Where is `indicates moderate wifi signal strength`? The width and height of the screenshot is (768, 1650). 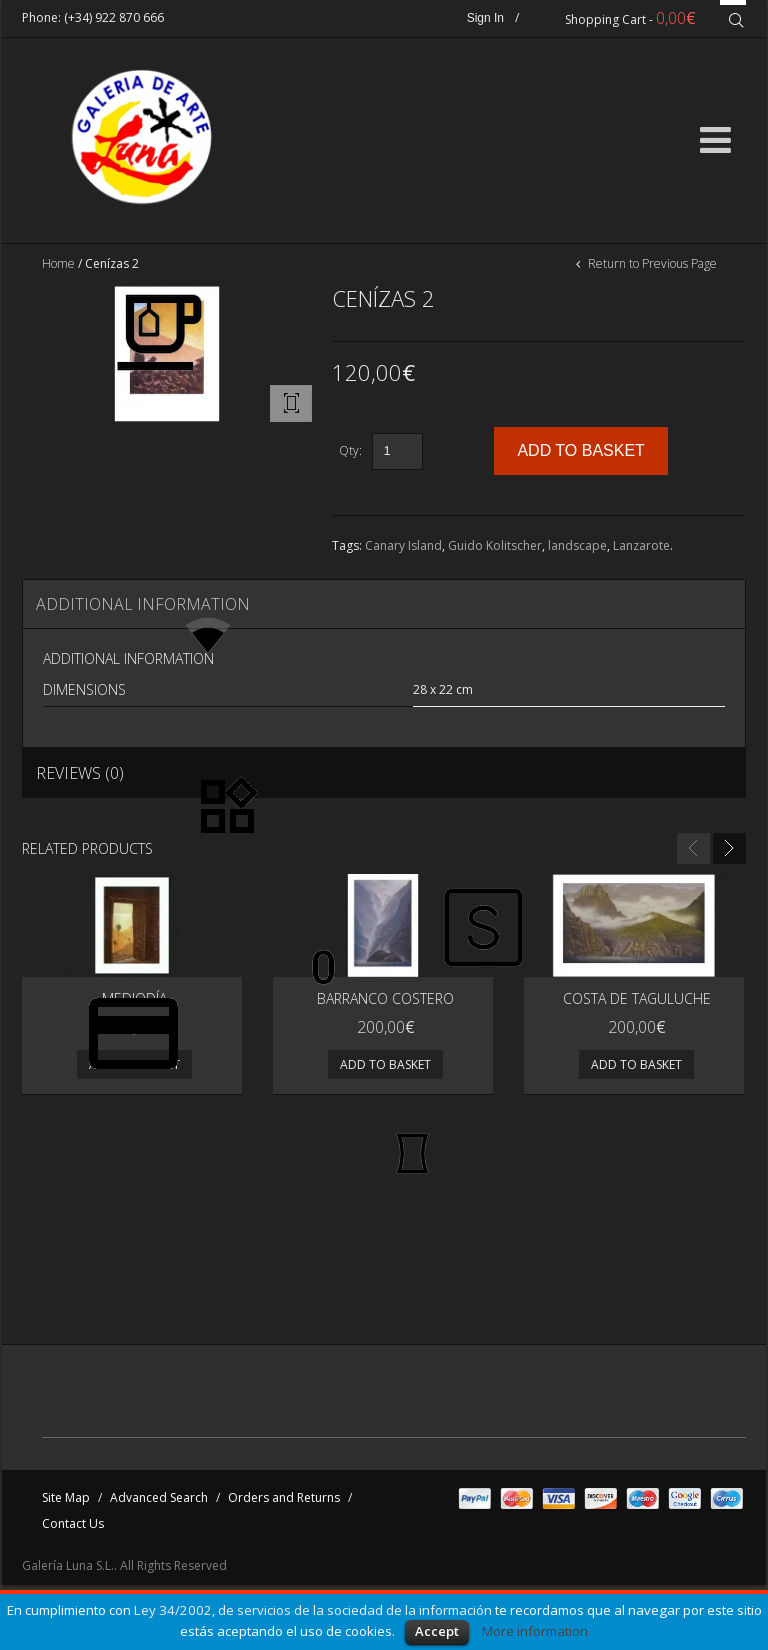 indicates moderate wifi signal strength is located at coordinates (208, 635).